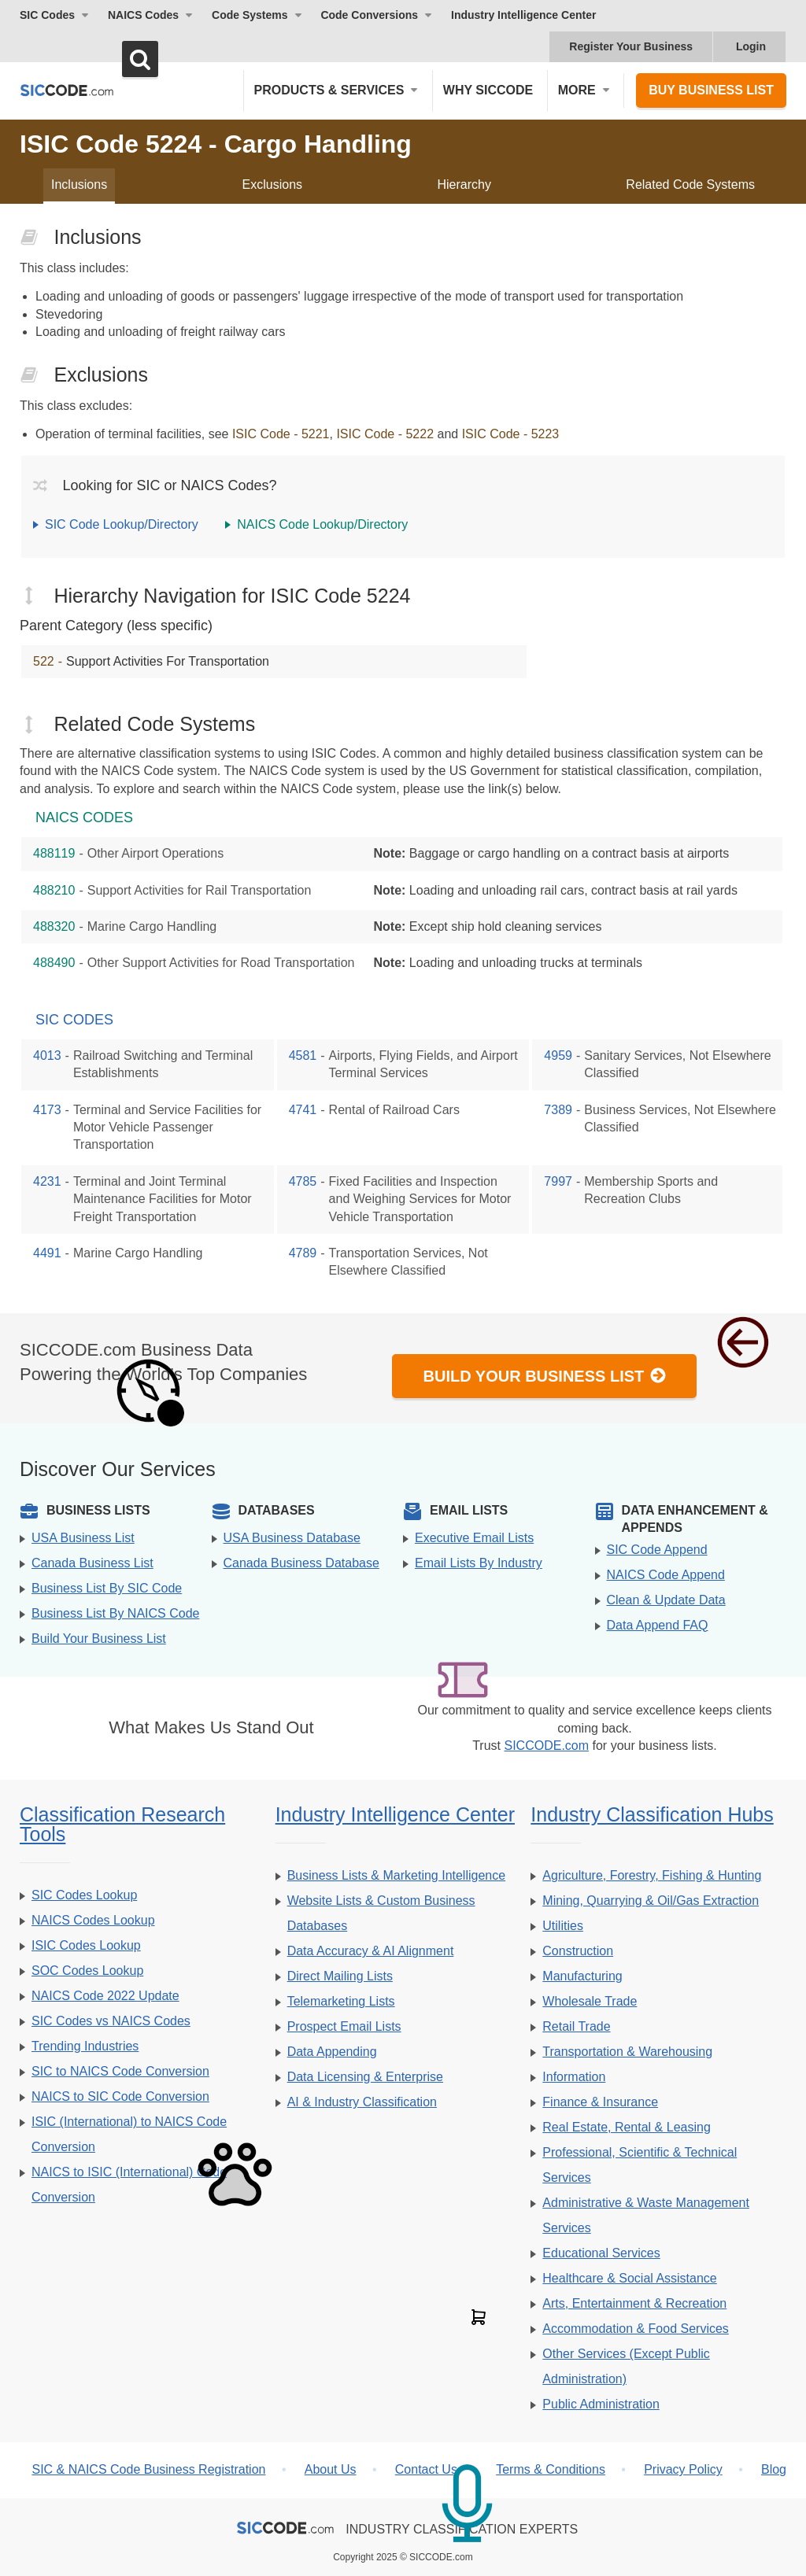  I want to click on go back to the previous page, so click(743, 1342).